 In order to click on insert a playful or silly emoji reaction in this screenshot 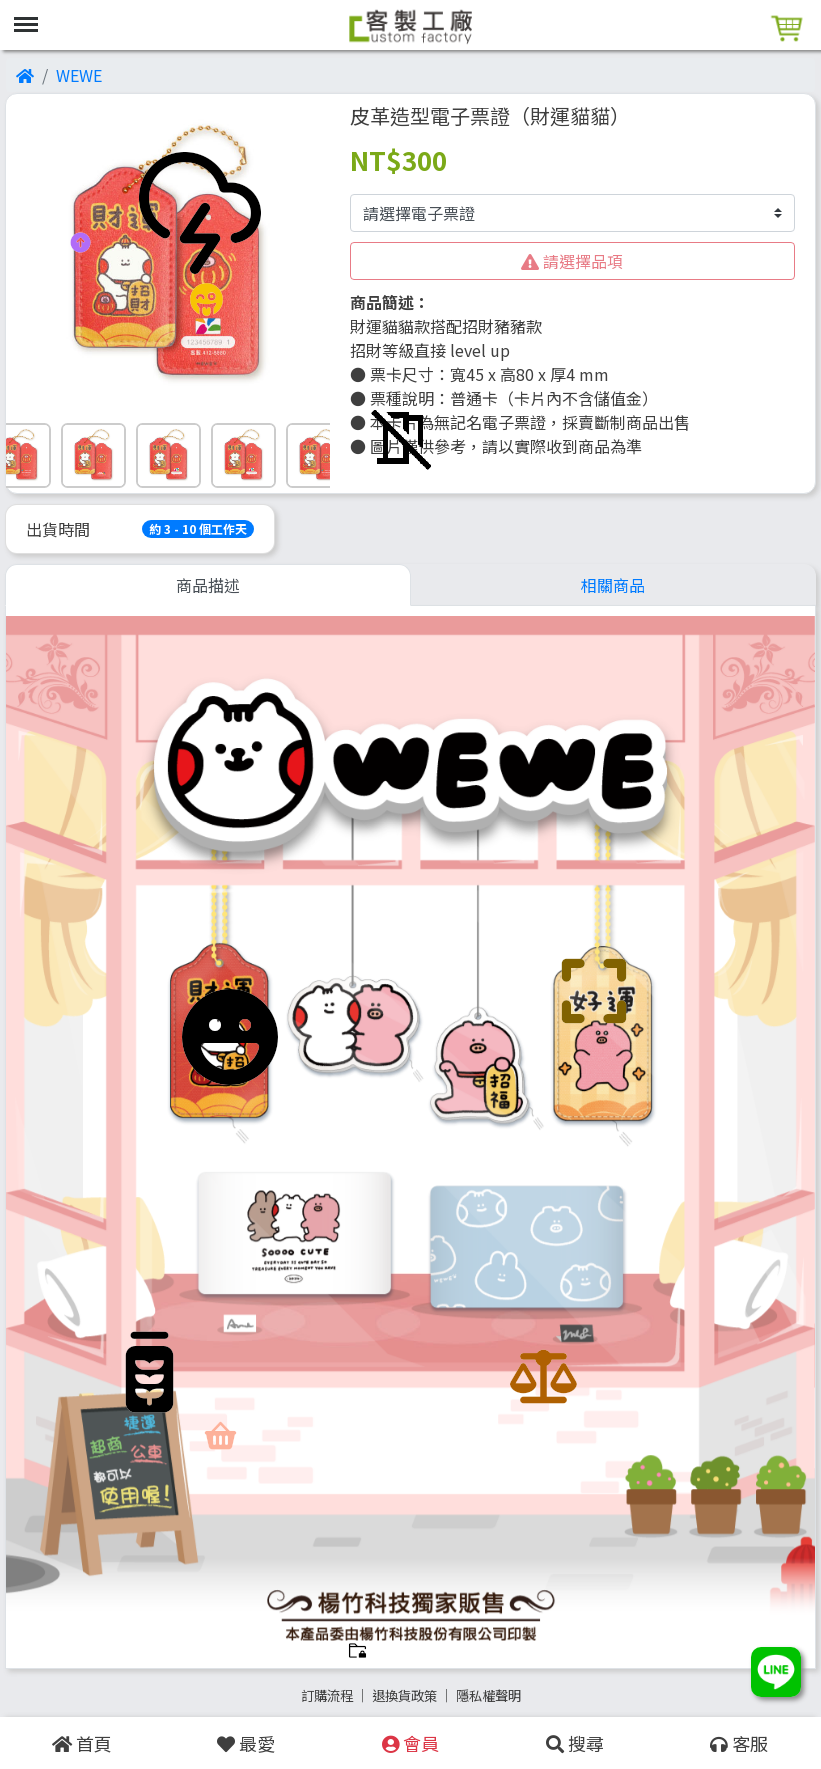, I will do `click(206, 299)`.